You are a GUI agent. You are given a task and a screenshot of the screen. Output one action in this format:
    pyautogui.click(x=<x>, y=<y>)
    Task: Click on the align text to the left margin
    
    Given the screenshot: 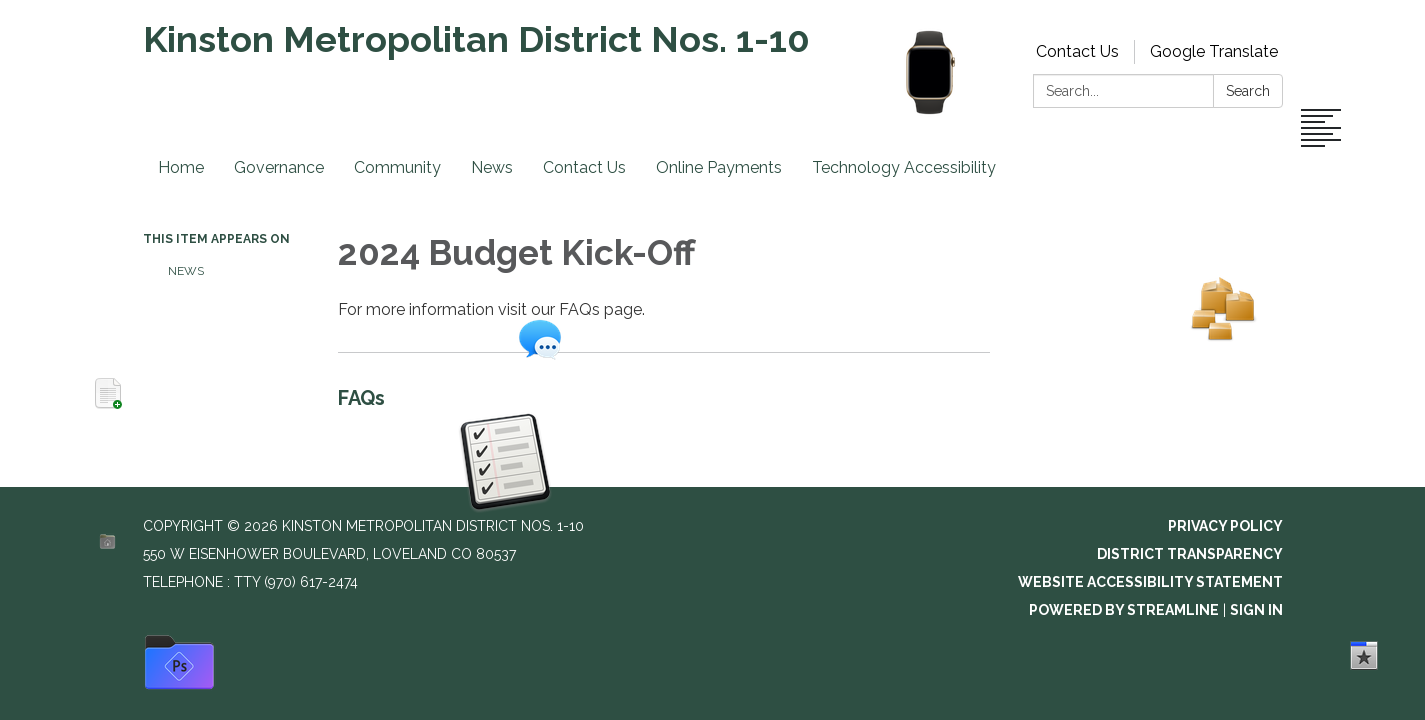 What is the action you would take?
    pyautogui.click(x=1321, y=129)
    